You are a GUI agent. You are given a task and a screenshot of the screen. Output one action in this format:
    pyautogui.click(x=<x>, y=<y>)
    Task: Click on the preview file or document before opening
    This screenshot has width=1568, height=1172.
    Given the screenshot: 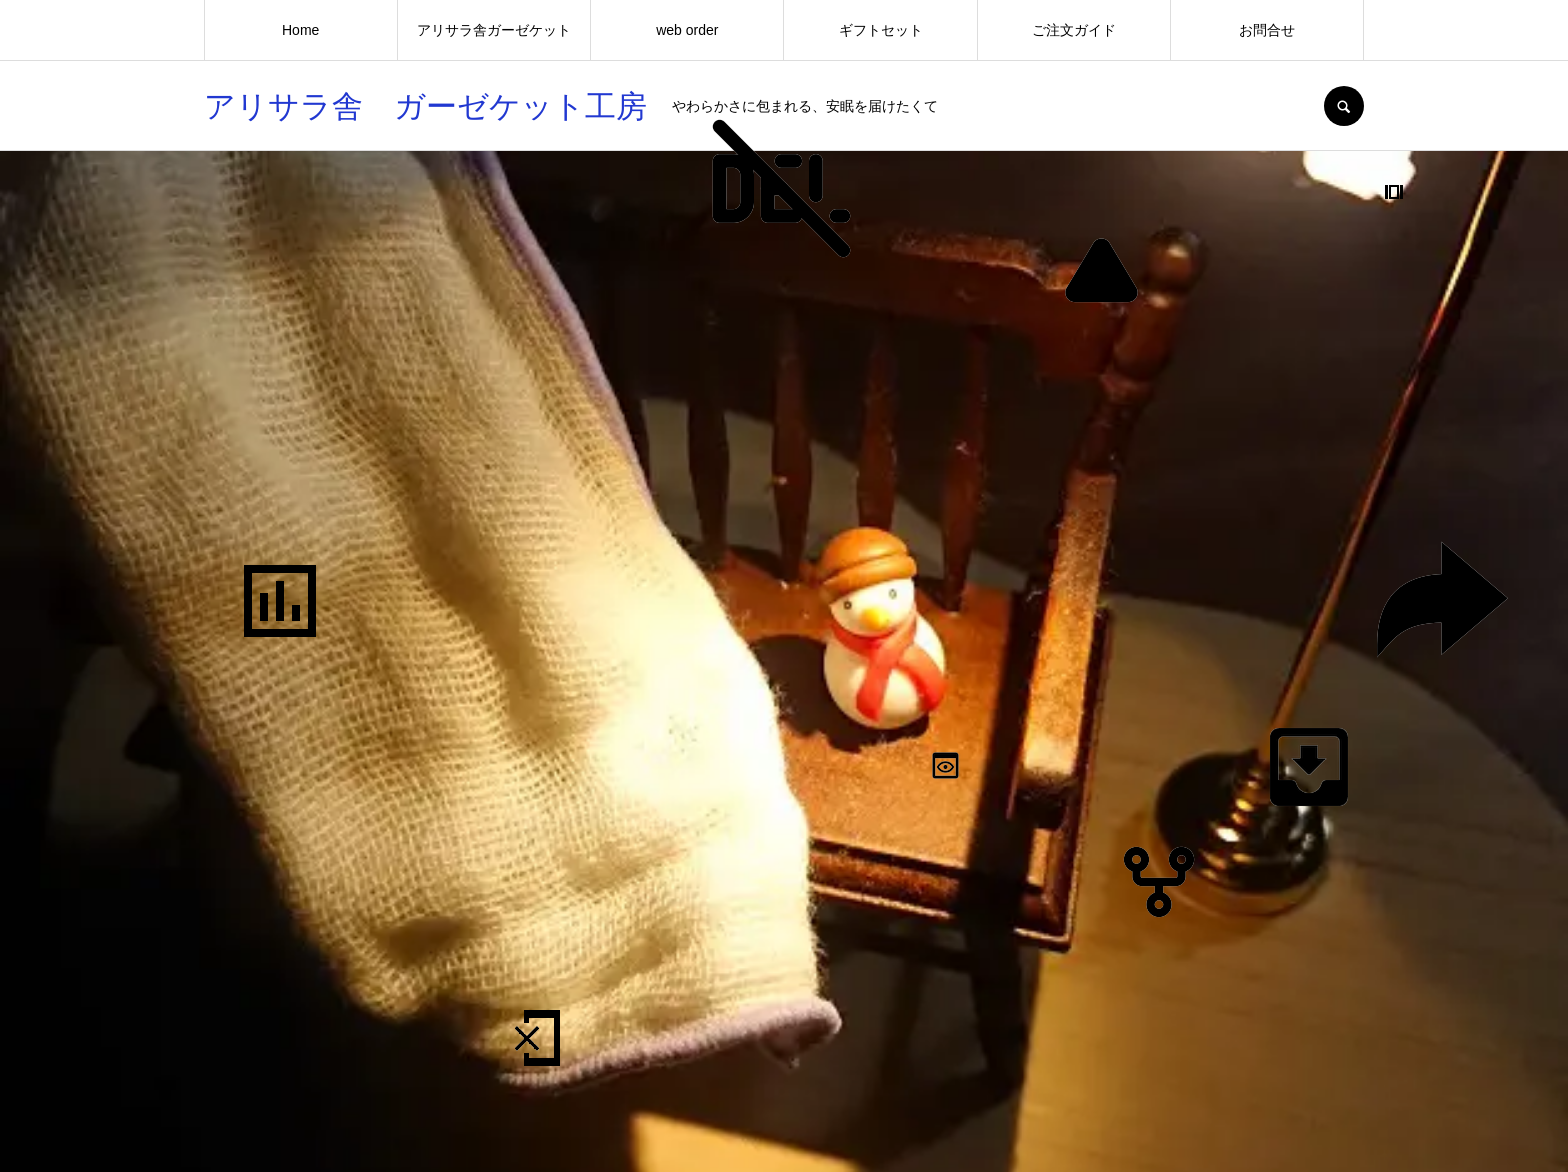 What is the action you would take?
    pyautogui.click(x=945, y=765)
    